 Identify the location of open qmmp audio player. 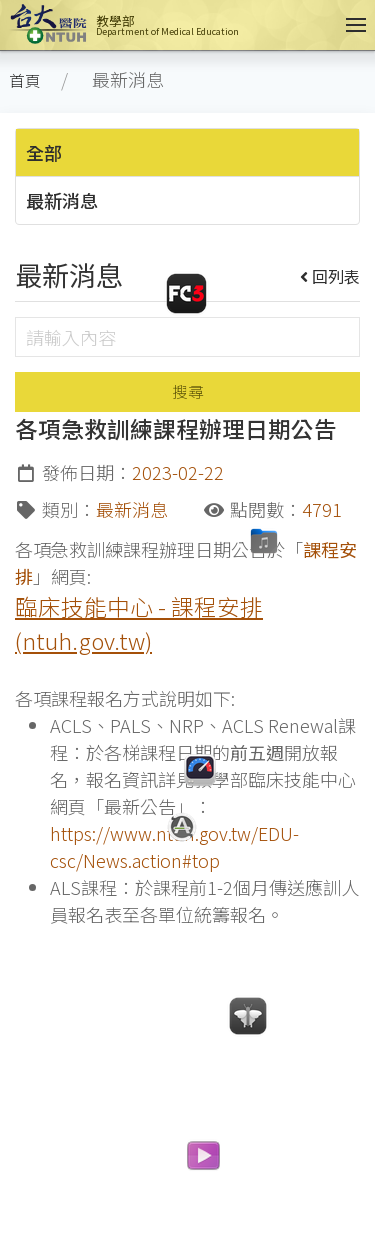
(248, 1016).